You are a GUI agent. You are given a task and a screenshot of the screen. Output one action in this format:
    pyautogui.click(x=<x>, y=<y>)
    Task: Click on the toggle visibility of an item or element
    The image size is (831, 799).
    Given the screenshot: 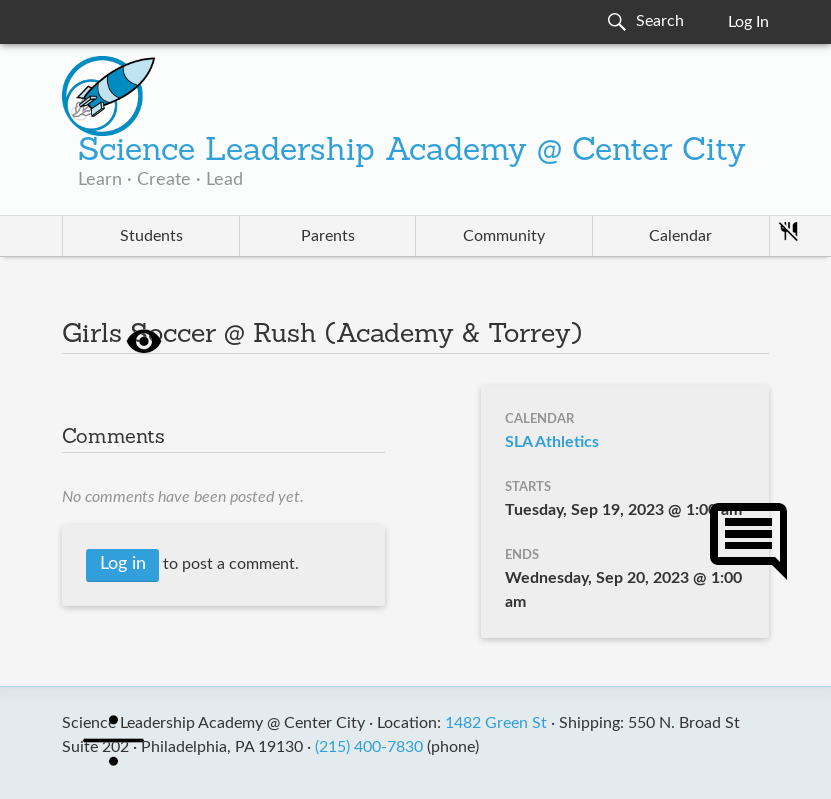 What is the action you would take?
    pyautogui.click(x=144, y=342)
    